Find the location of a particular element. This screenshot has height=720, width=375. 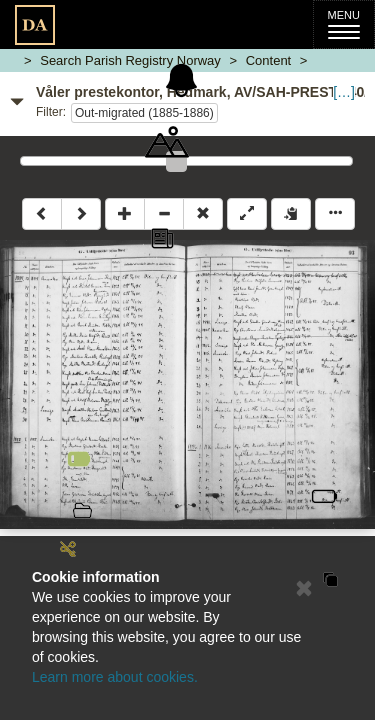

view contents of an open folder is located at coordinates (82, 510).